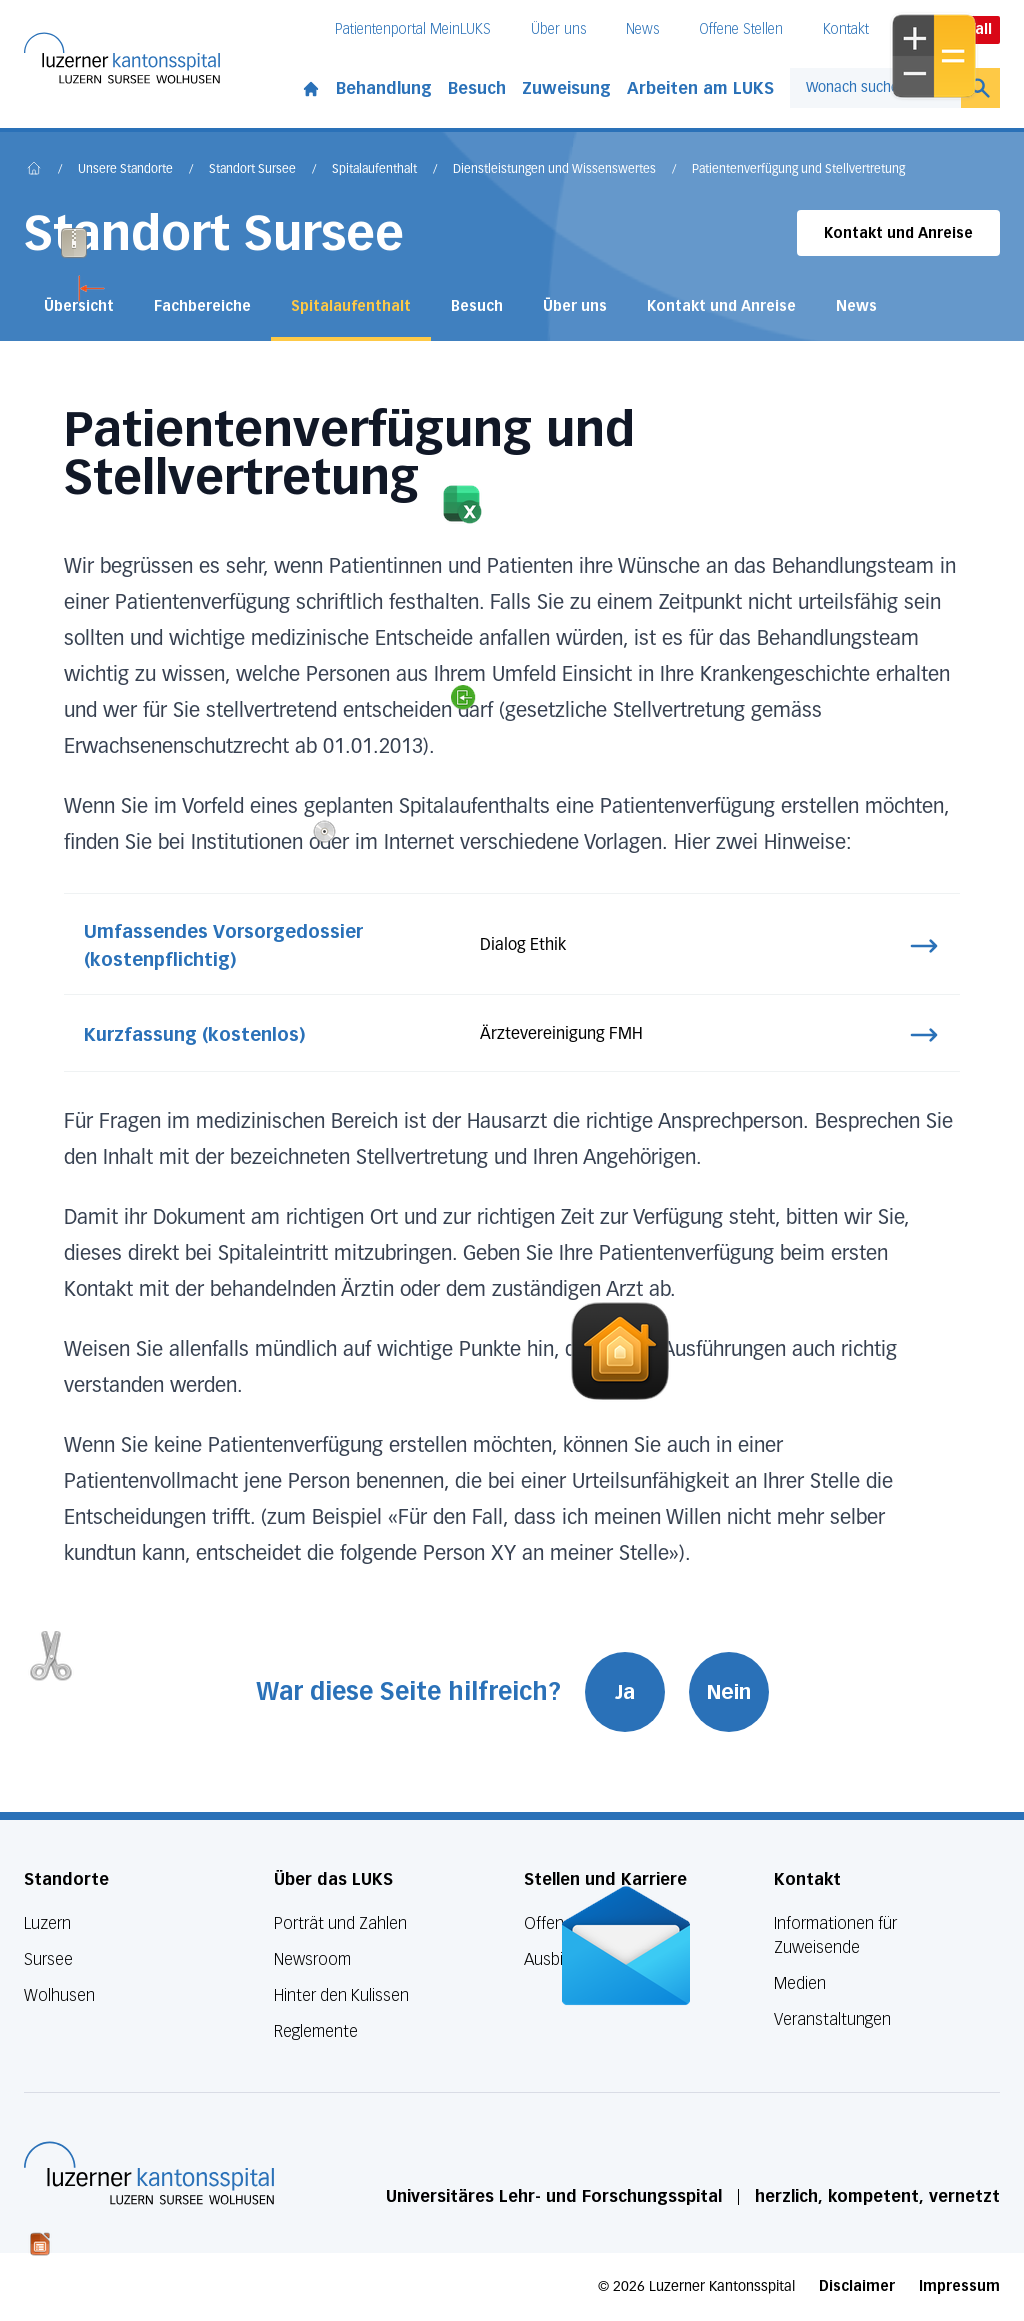 The width and height of the screenshot is (1024, 2321). I want to click on go to the first item in a list or sequence, so click(91, 288).